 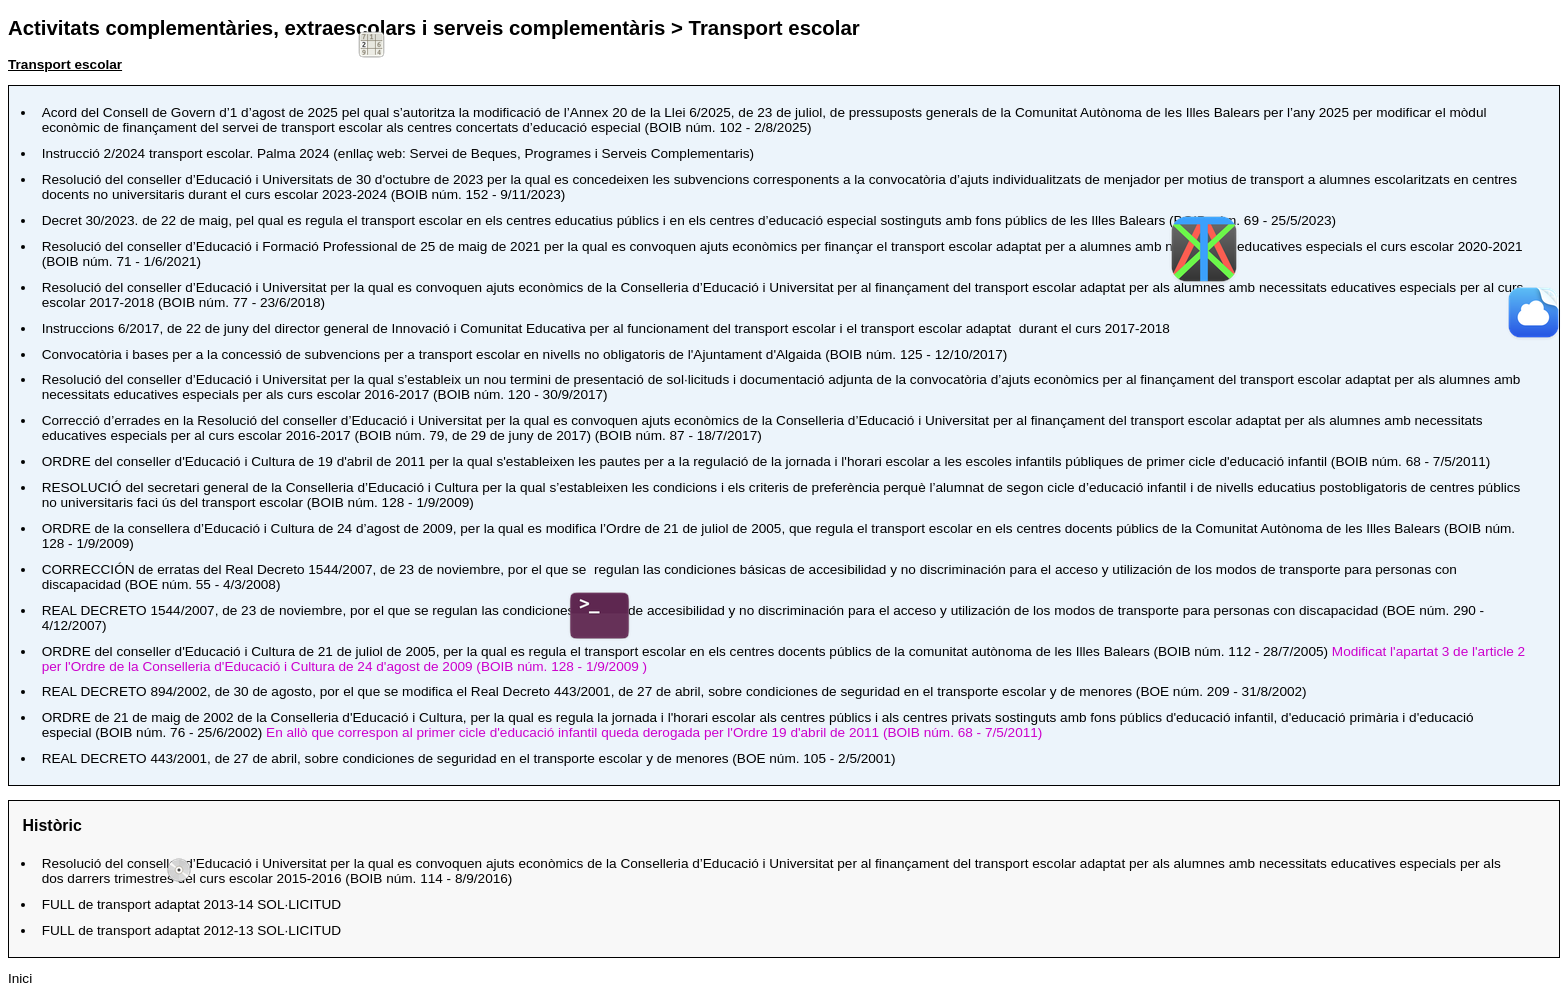 I want to click on unmount or eject a DVD disc, so click(x=179, y=870).